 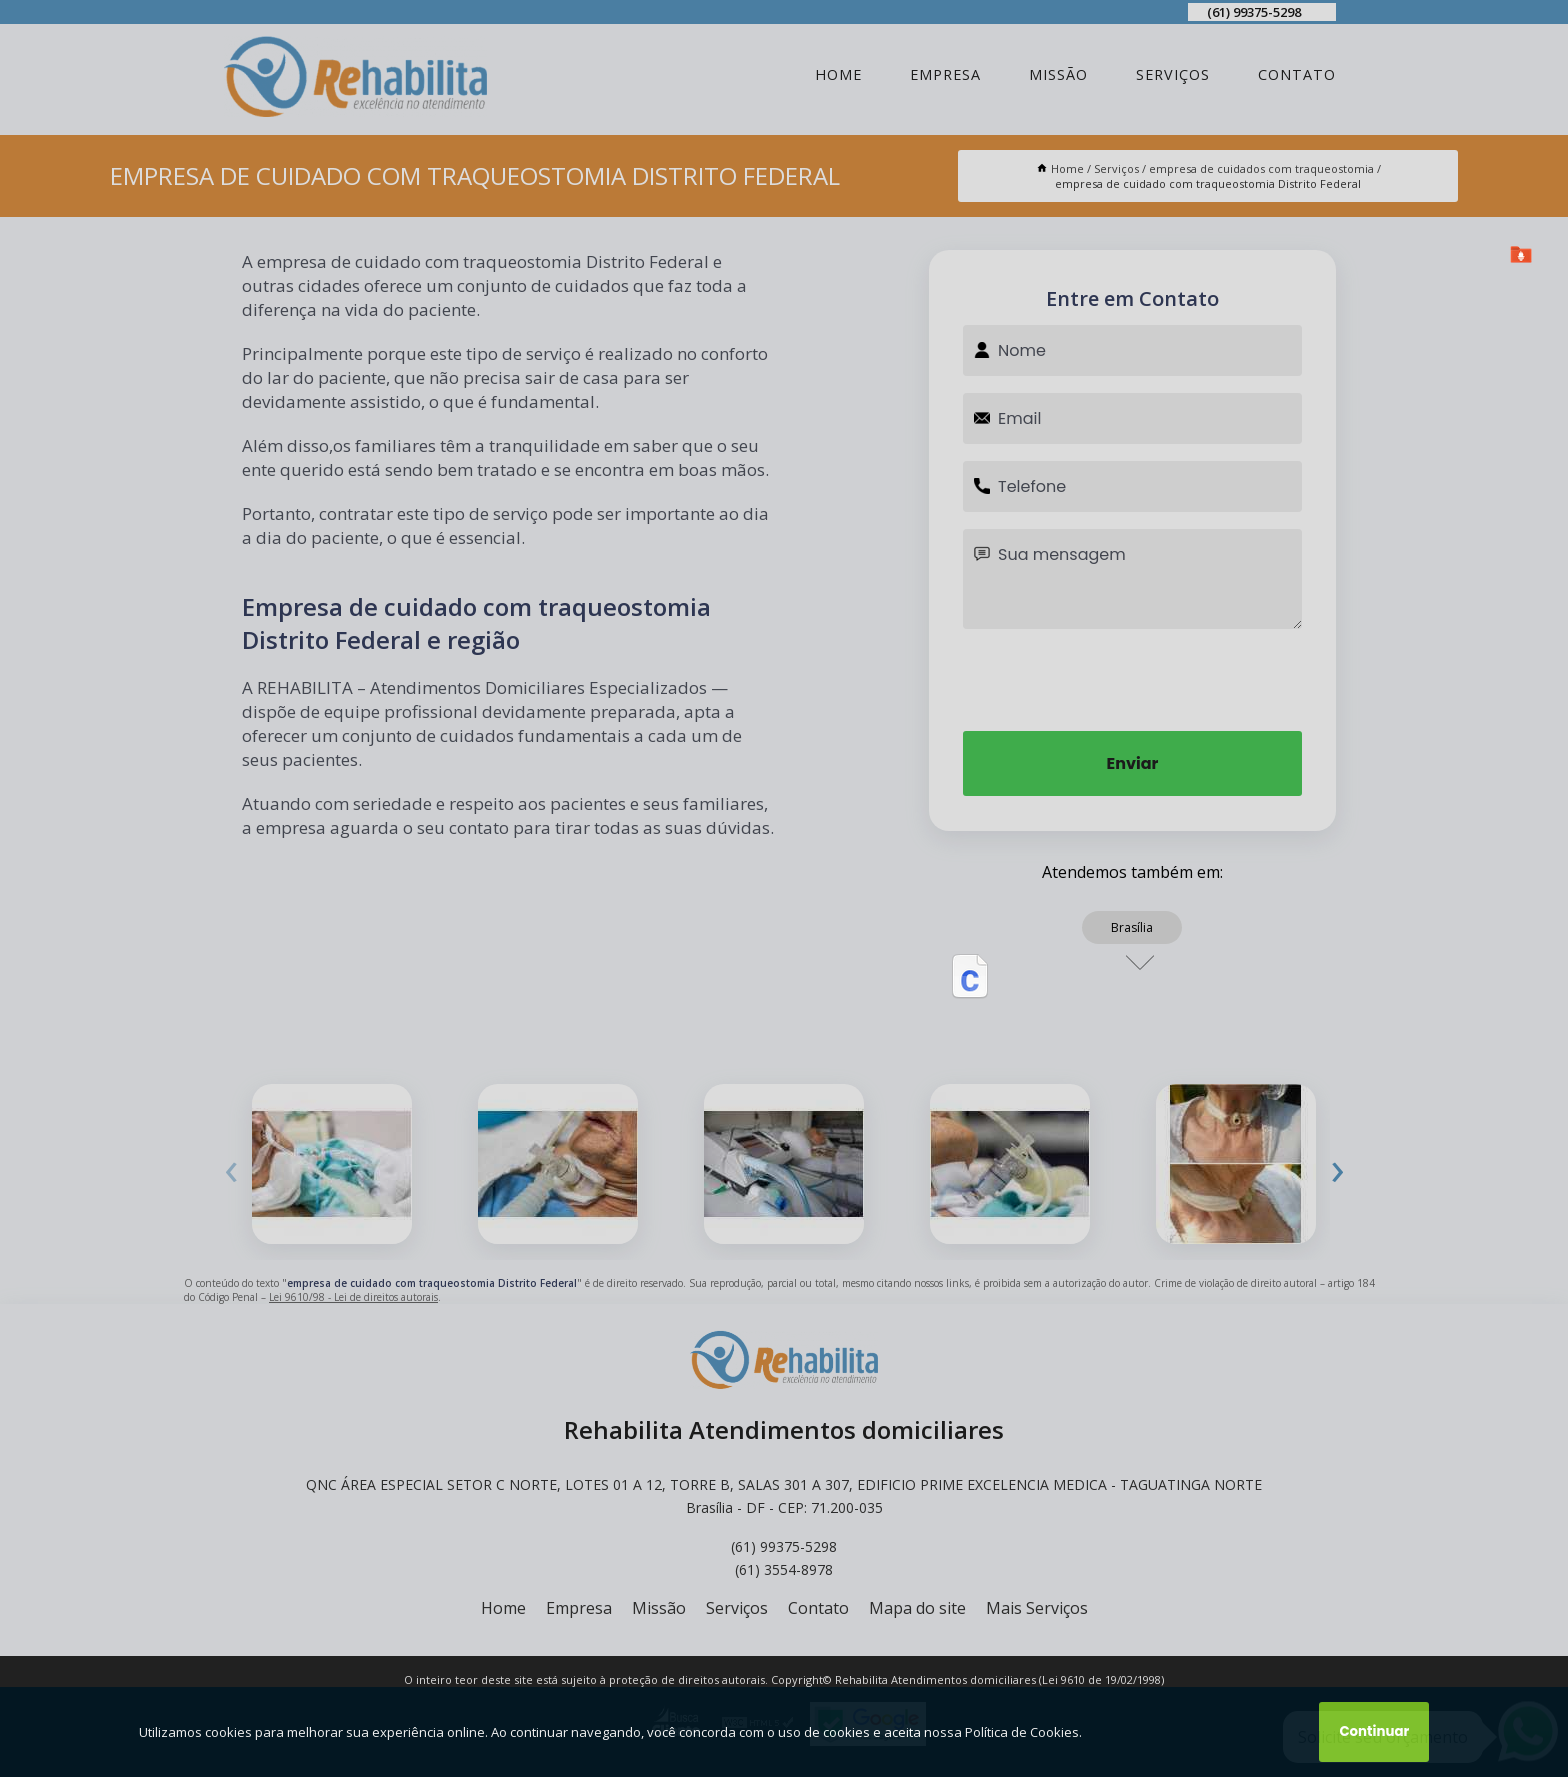 What do you see at coordinates (970, 976) in the screenshot?
I see `a C programming language source file` at bounding box center [970, 976].